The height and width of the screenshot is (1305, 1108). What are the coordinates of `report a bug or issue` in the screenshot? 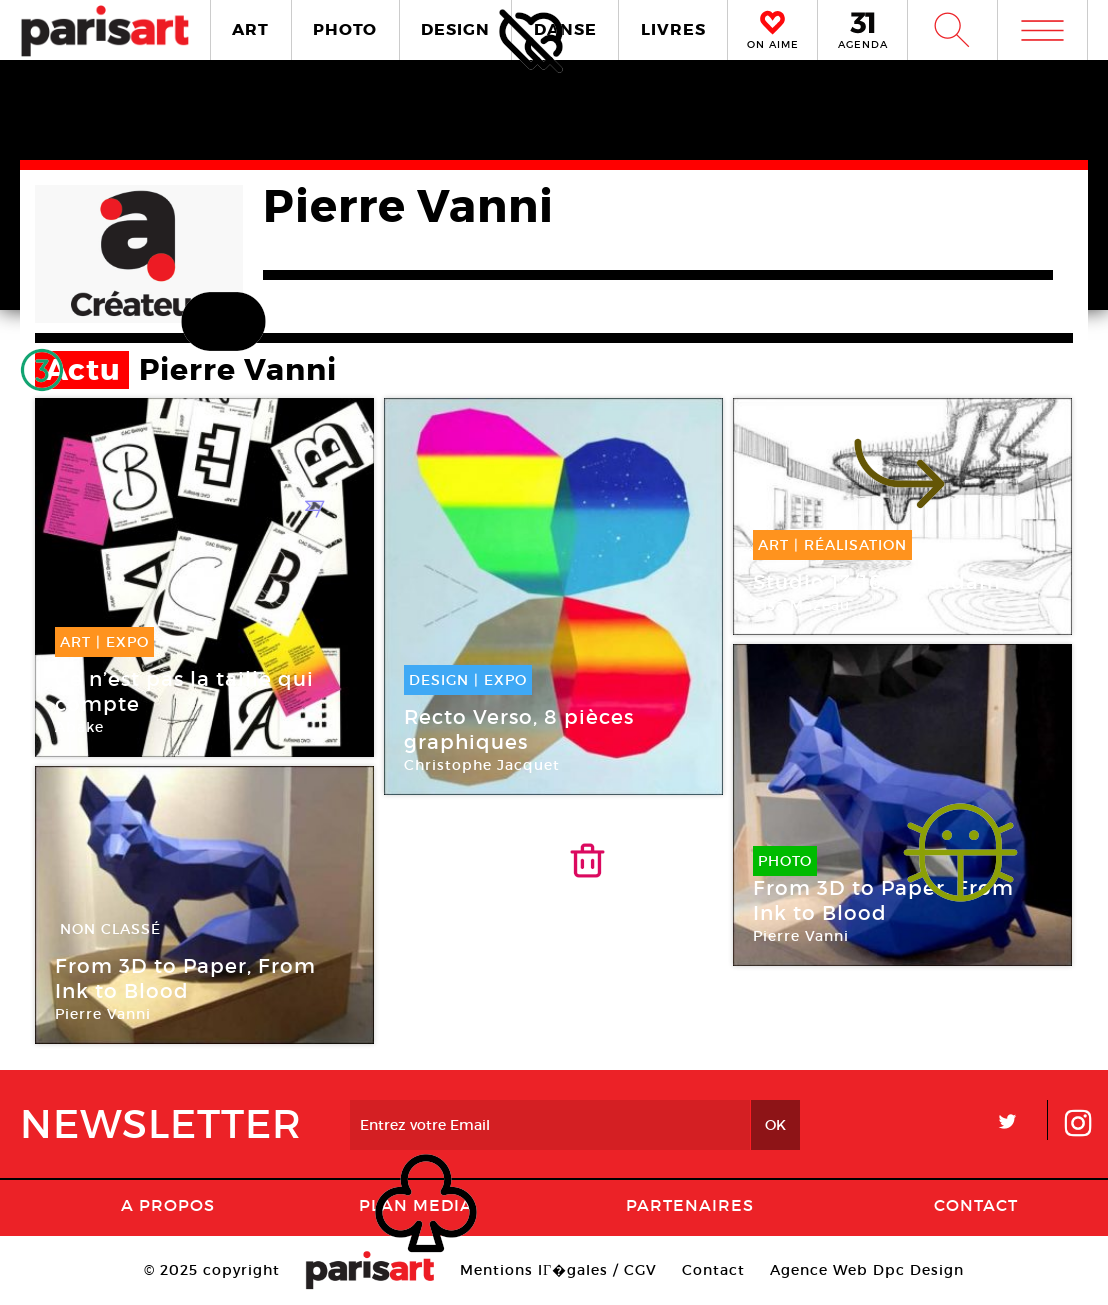 It's located at (960, 852).